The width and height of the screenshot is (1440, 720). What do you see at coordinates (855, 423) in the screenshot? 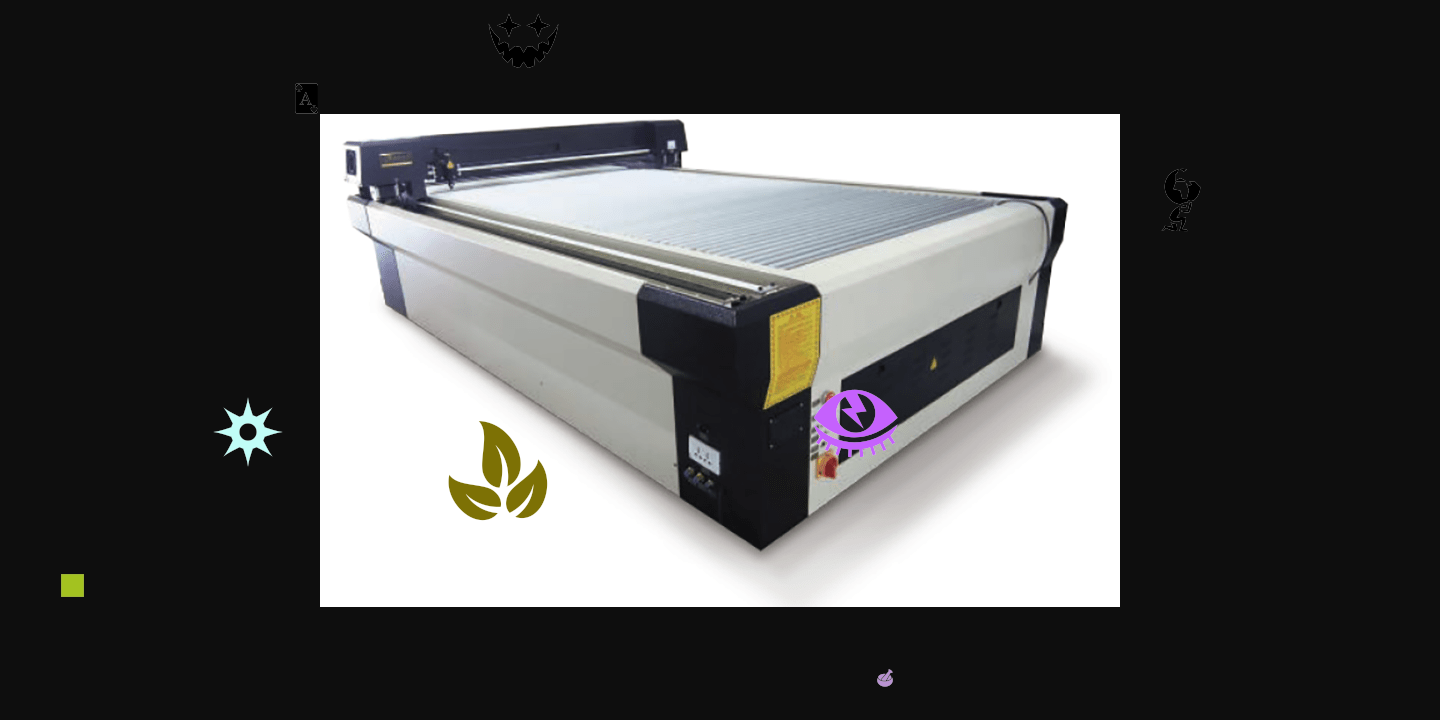
I see `indicates quick view or instant preview mode` at bounding box center [855, 423].